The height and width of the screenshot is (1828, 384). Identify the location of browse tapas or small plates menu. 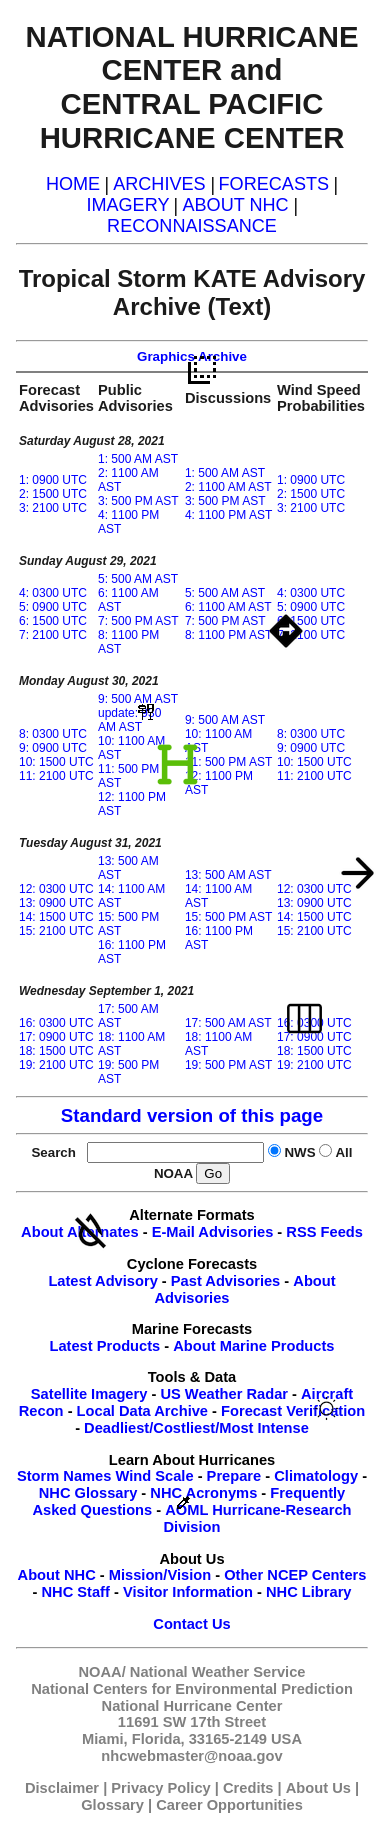
(146, 712).